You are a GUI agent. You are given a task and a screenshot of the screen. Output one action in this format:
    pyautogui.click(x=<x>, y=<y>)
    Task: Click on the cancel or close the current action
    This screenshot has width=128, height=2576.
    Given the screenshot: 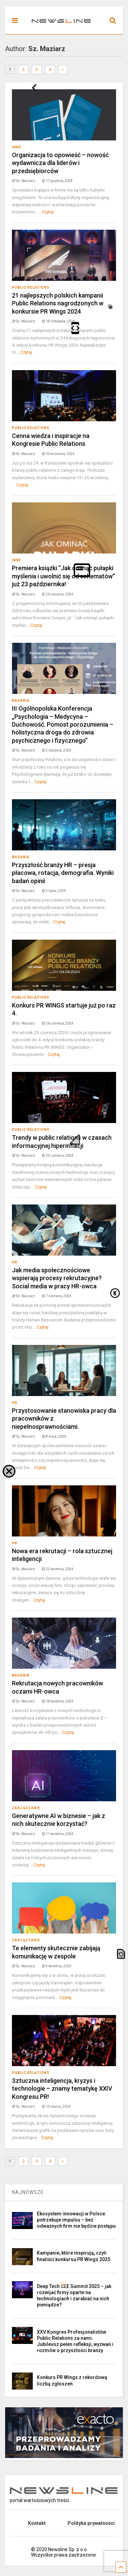 What is the action you would take?
    pyautogui.click(x=9, y=1471)
    